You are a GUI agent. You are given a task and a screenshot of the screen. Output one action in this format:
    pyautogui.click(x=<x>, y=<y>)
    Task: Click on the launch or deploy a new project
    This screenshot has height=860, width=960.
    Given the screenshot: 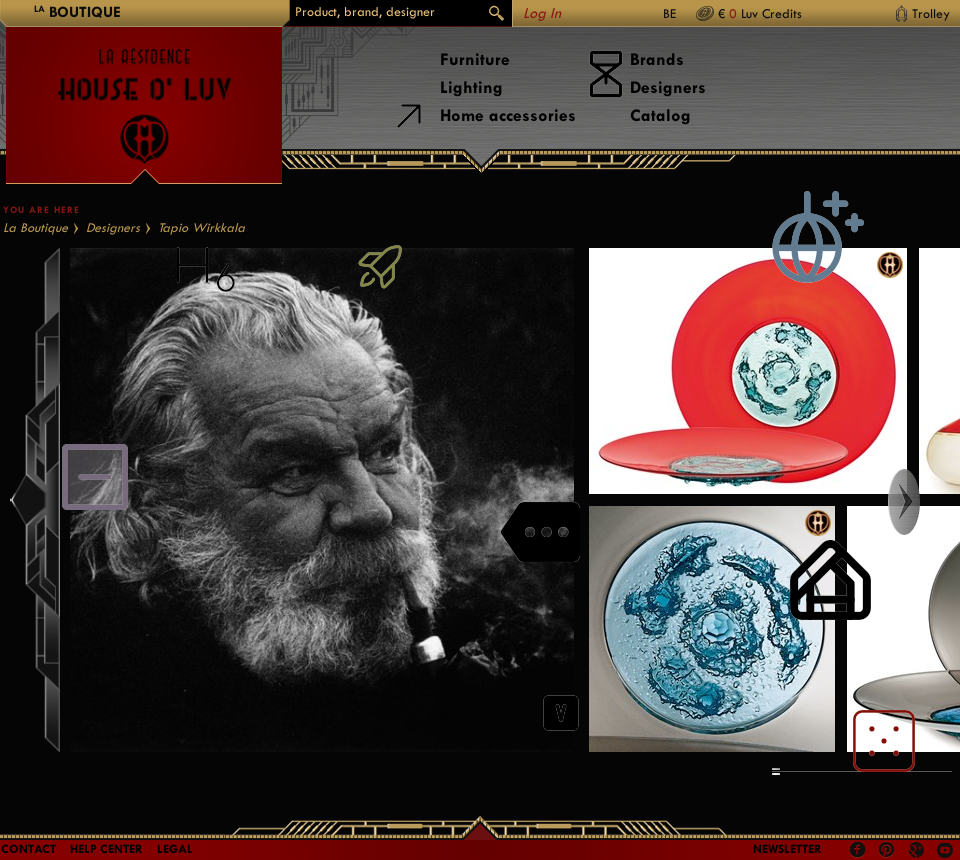 What is the action you would take?
    pyautogui.click(x=381, y=266)
    